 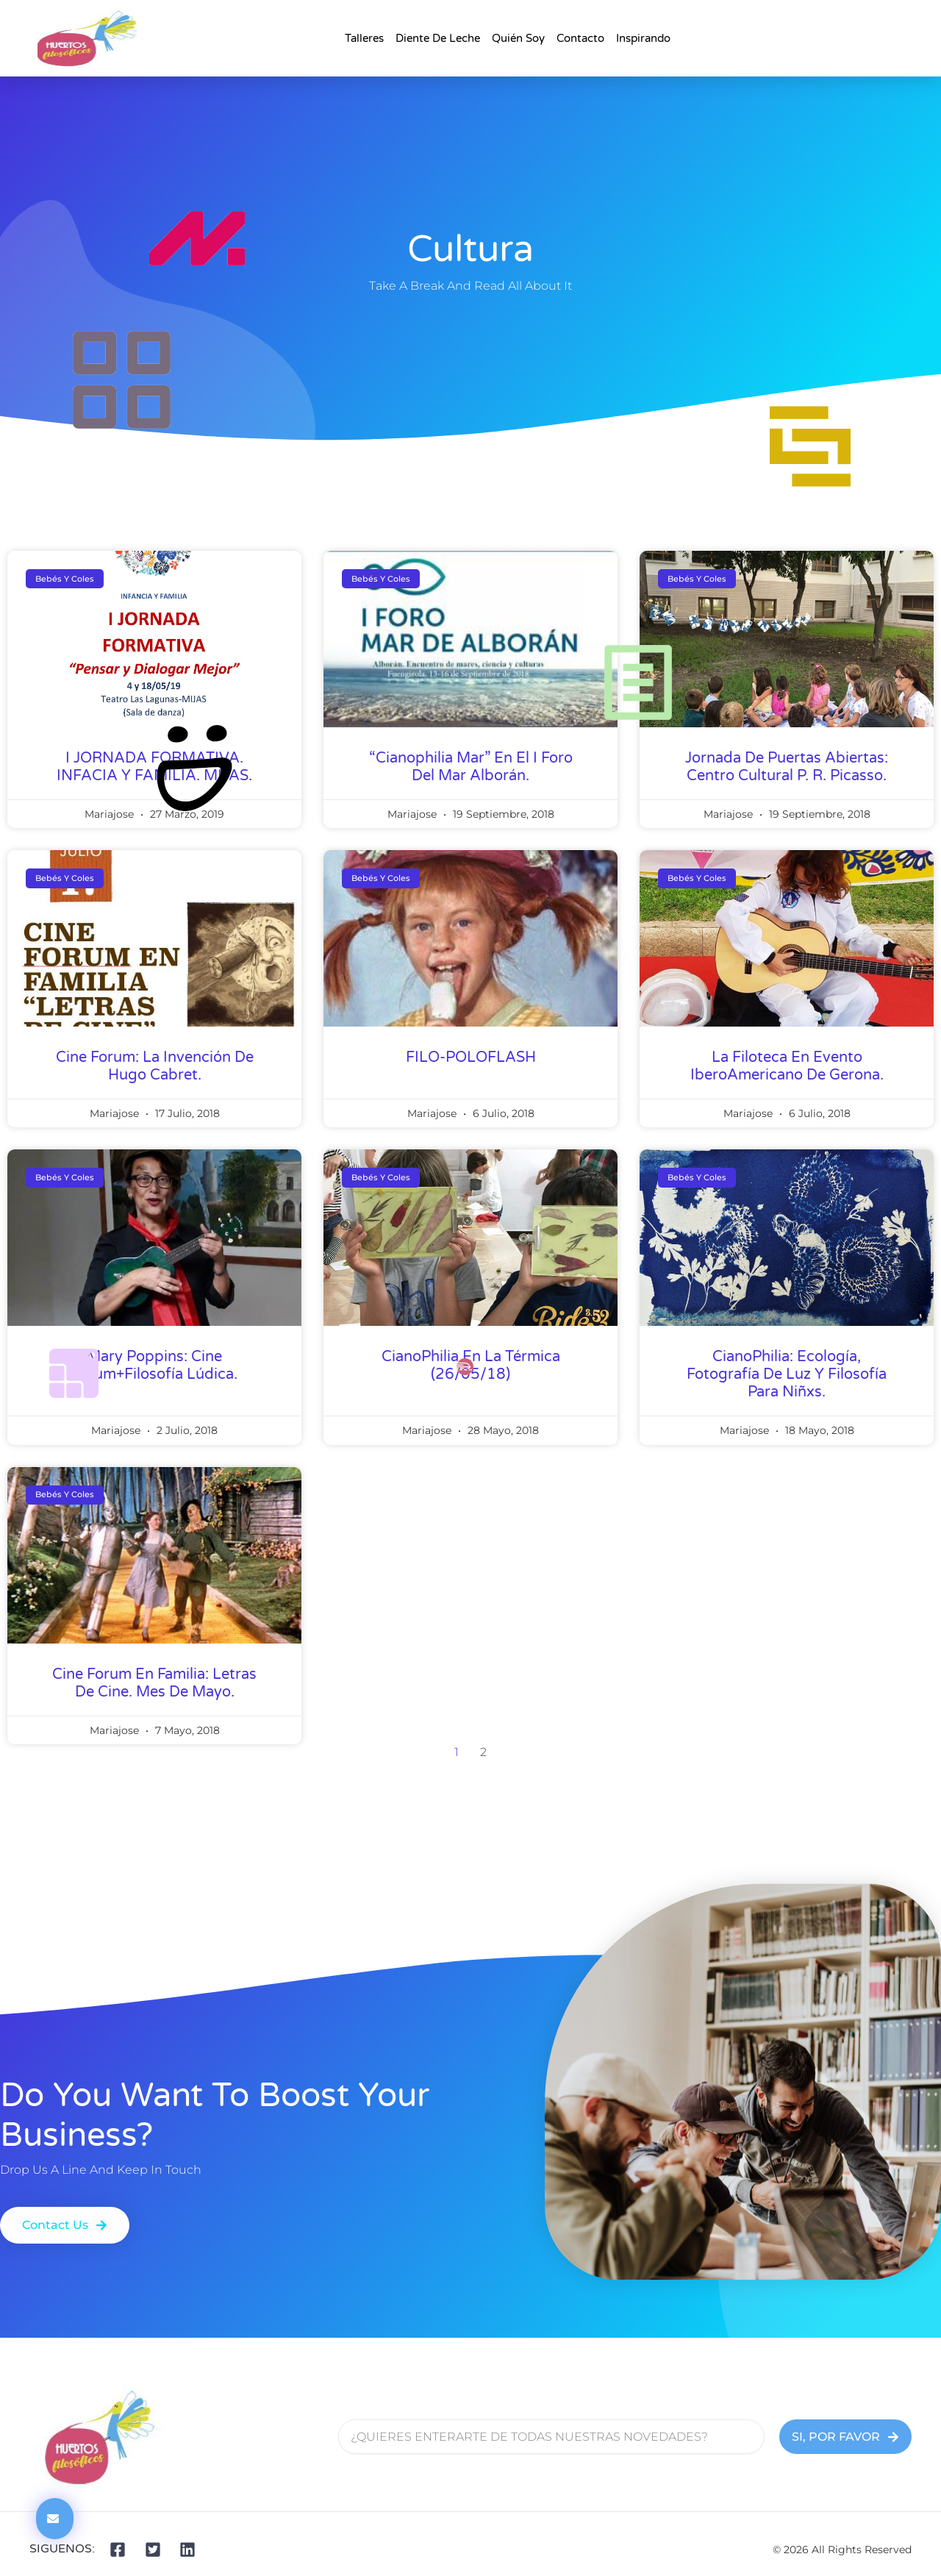 What do you see at coordinates (197, 238) in the screenshot?
I see `meizu brand logo` at bounding box center [197, 238].